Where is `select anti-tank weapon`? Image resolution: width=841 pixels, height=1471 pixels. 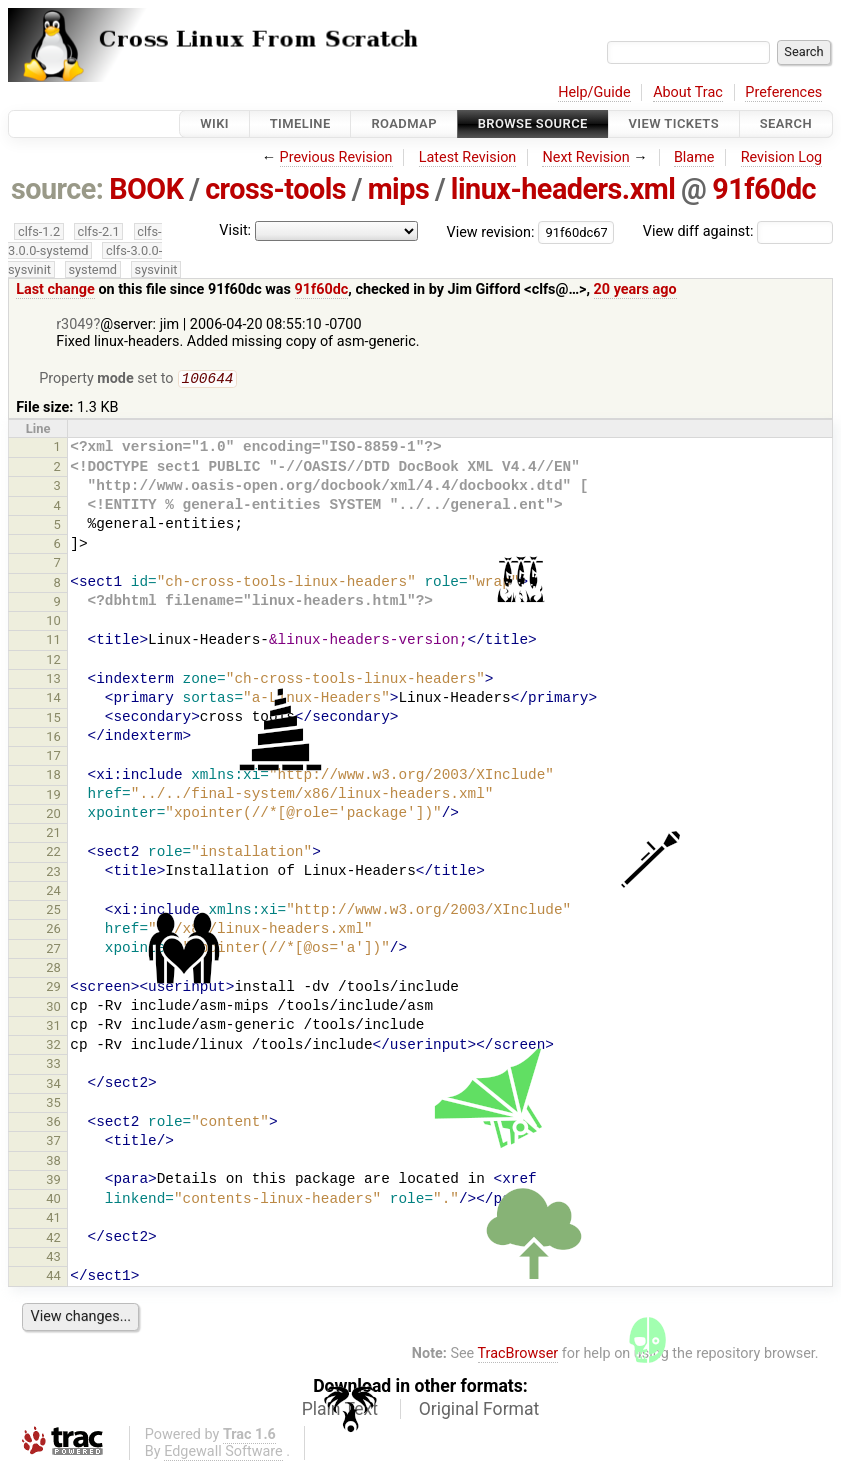 select anti-tank weapon is located at coordinates (650, 859).